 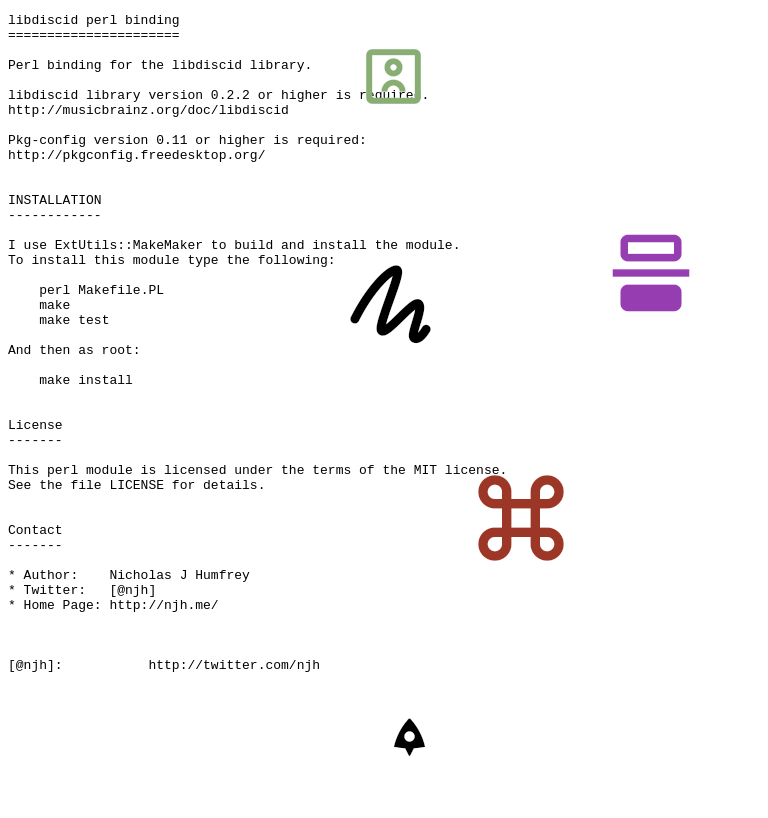 What do you see at coordinates (409, 736) in the screenshot?
I see `launch or start an application` at bounding box center [409, 736].